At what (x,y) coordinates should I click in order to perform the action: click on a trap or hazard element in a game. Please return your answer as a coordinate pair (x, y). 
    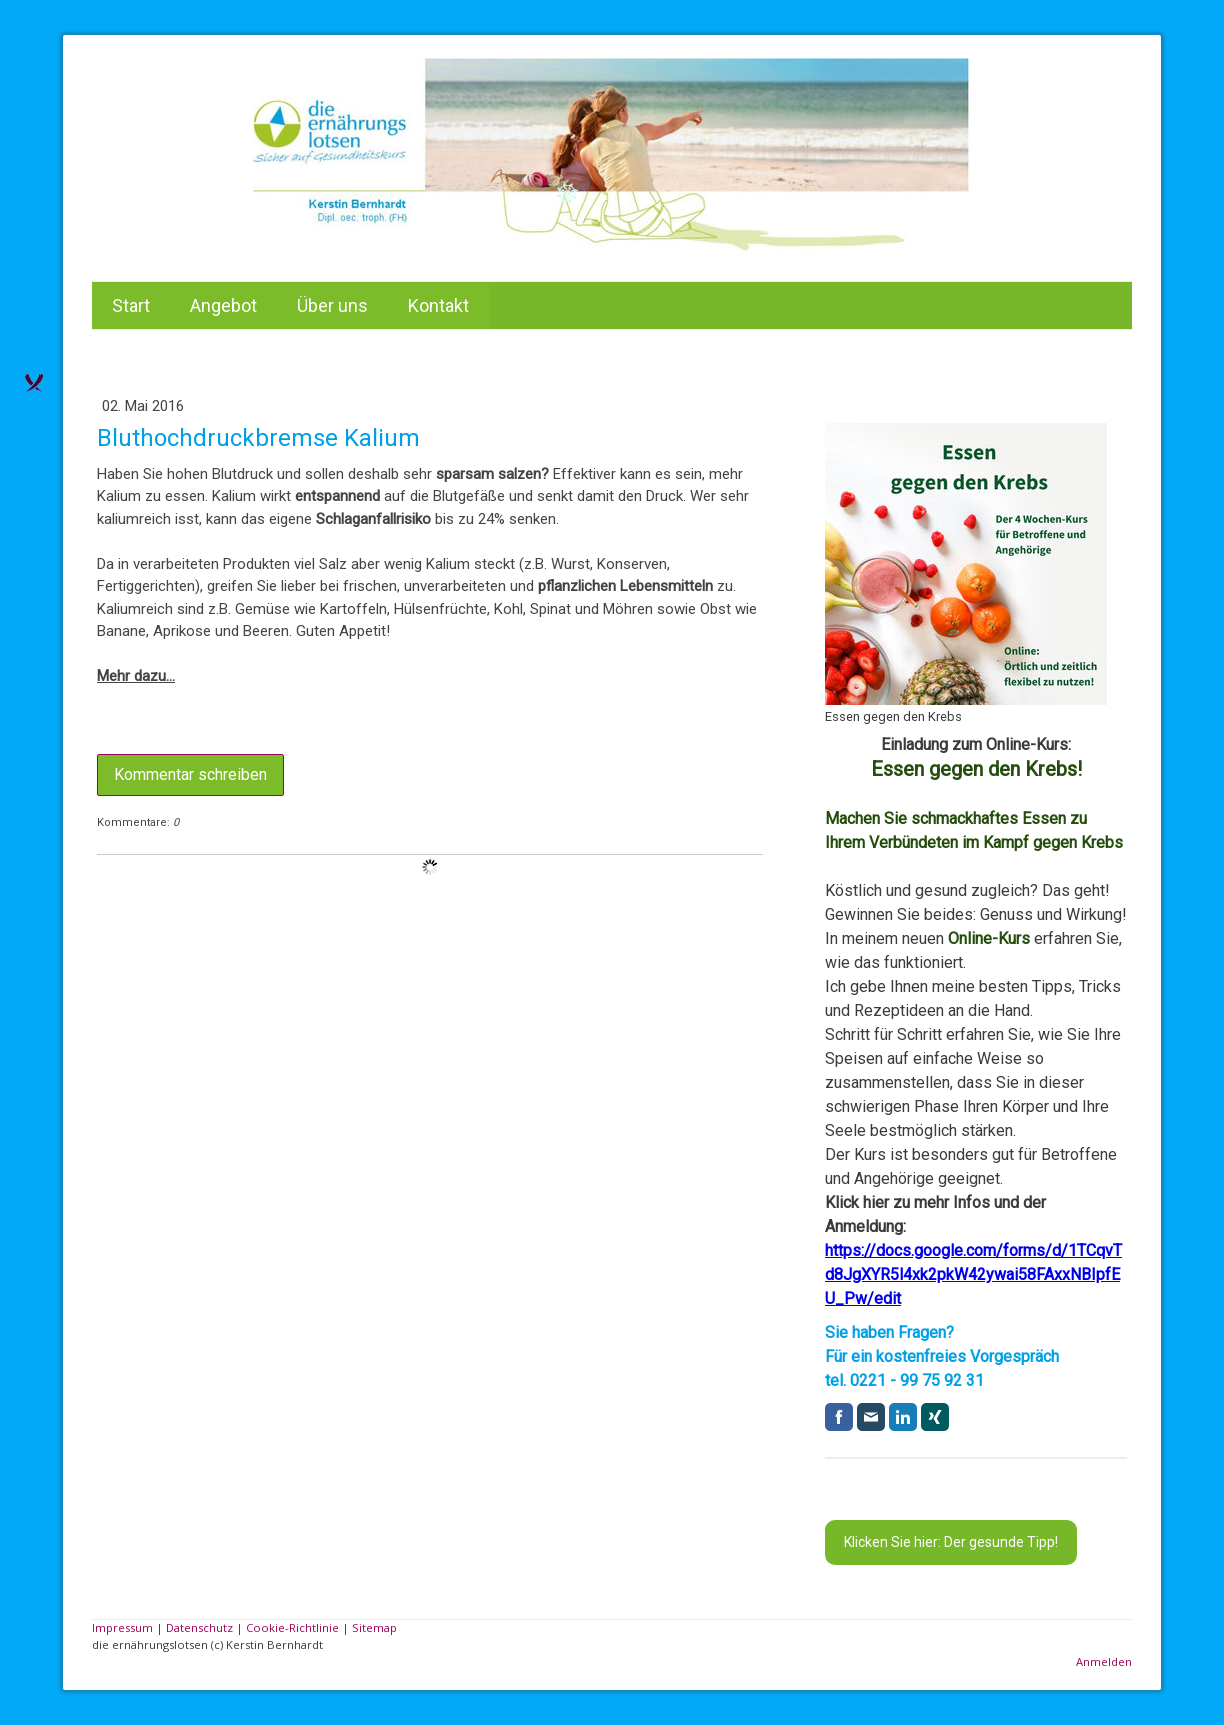
    Looking at the image, I should click on (567, 193).